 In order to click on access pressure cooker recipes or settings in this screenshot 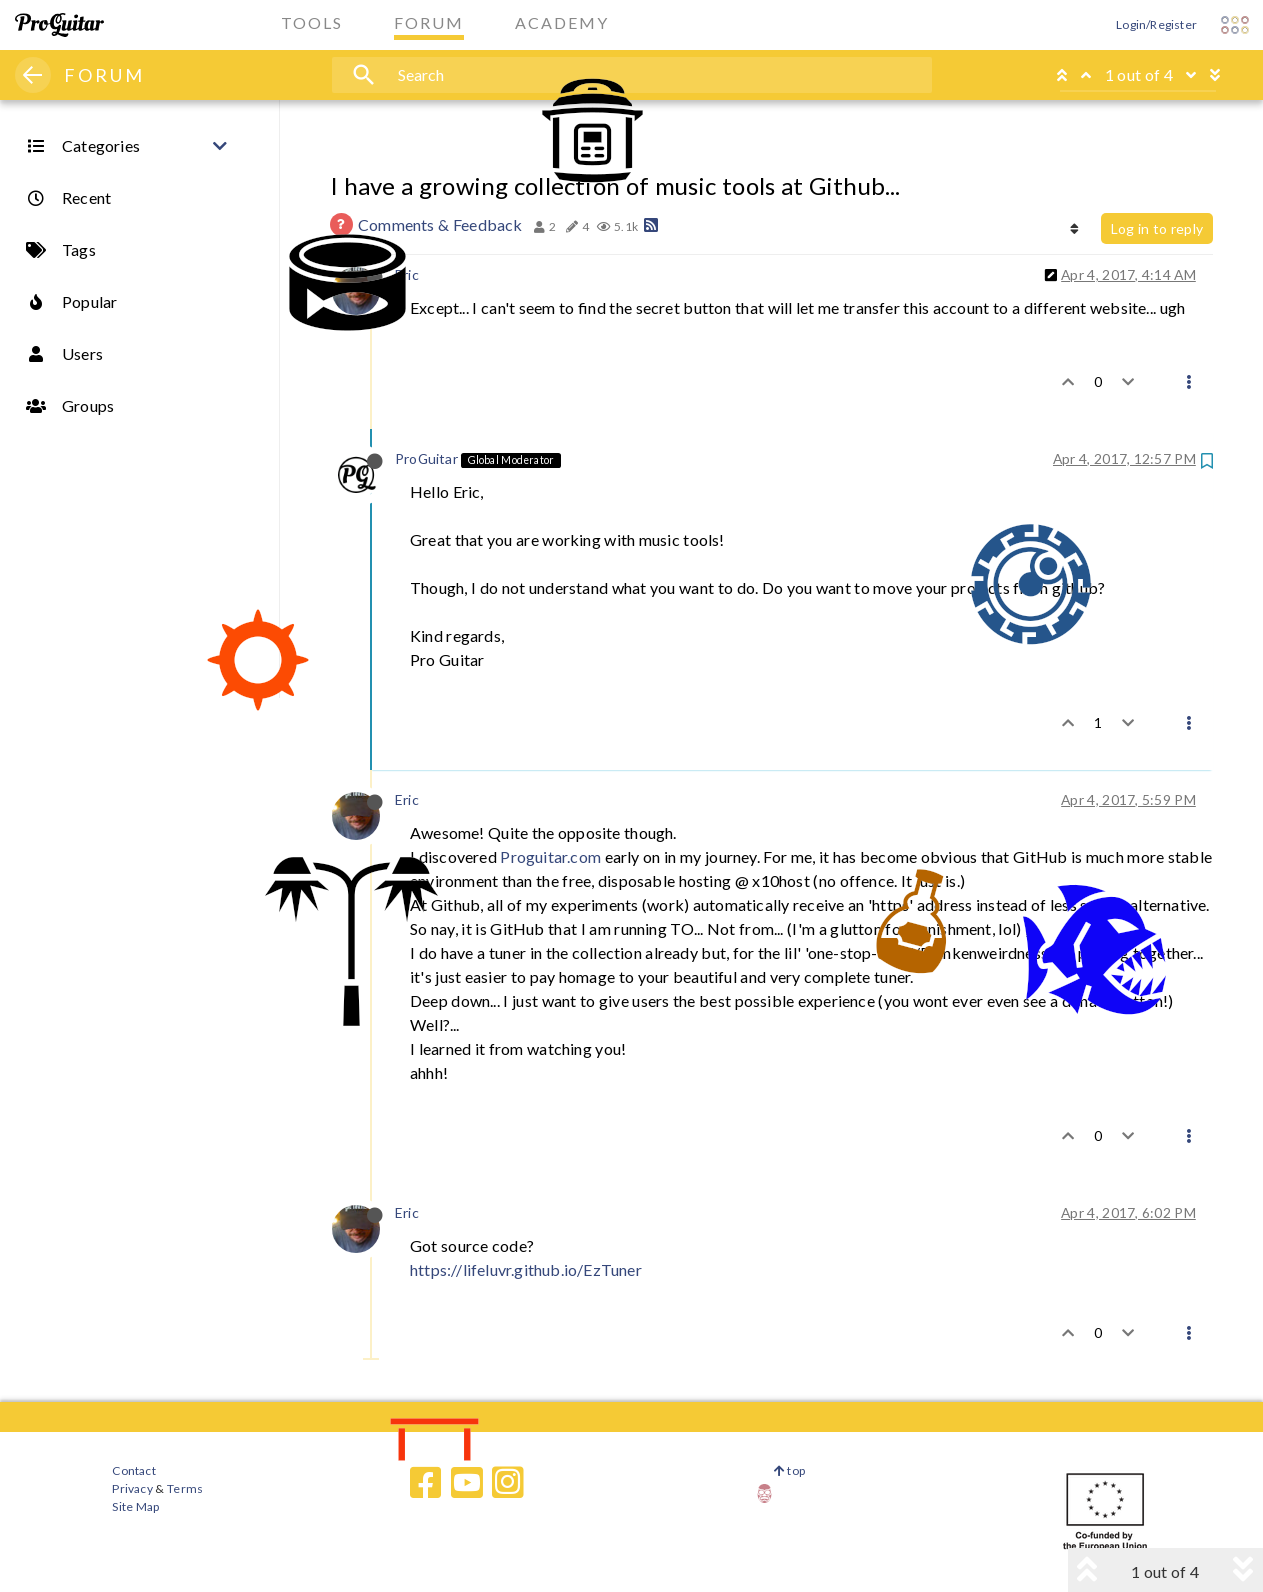, I will do `click(592, 130)`.